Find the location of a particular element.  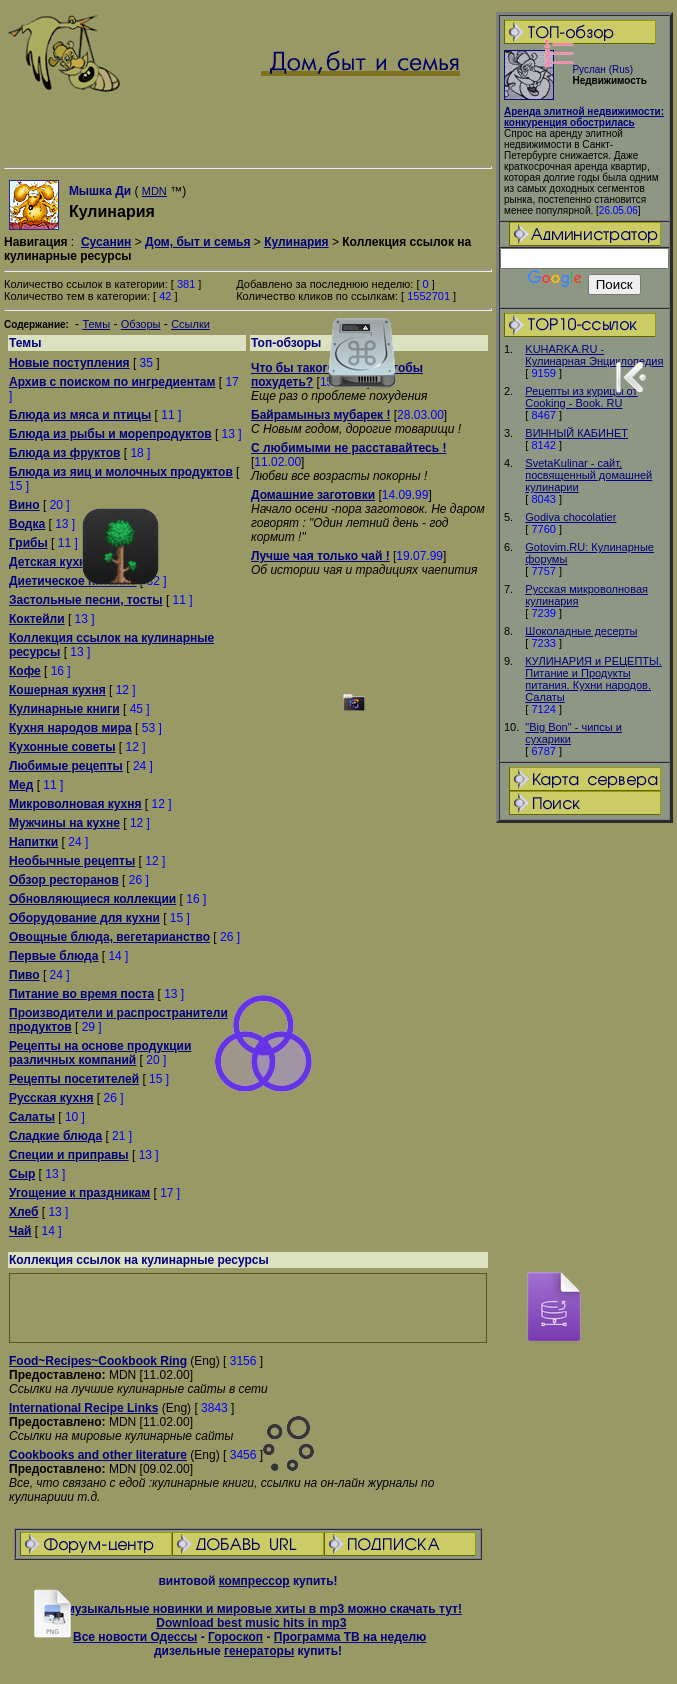

launch Terraria game is located at coordinates (120, 546).